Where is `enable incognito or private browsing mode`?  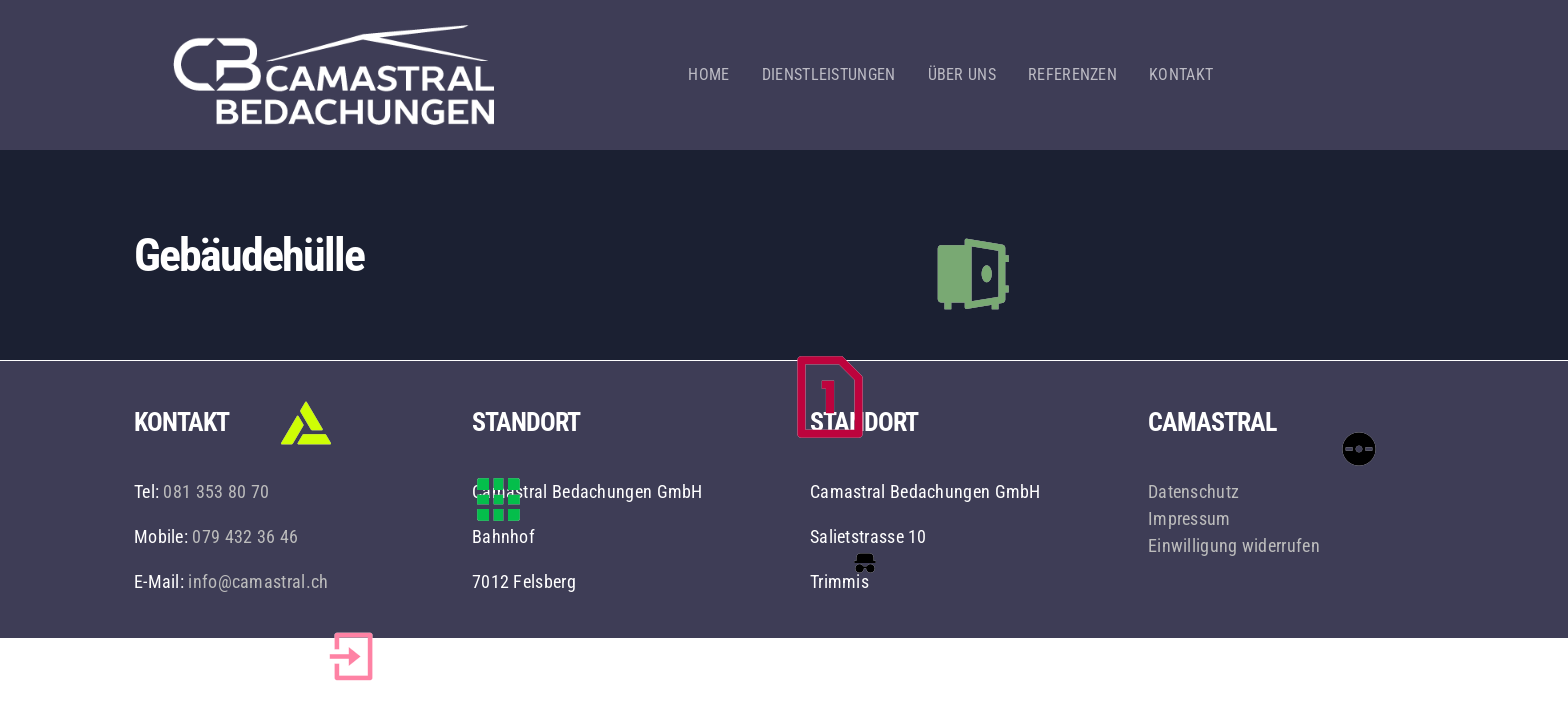 enable incognito or private browsing mode is located at coordinates (865, 563).